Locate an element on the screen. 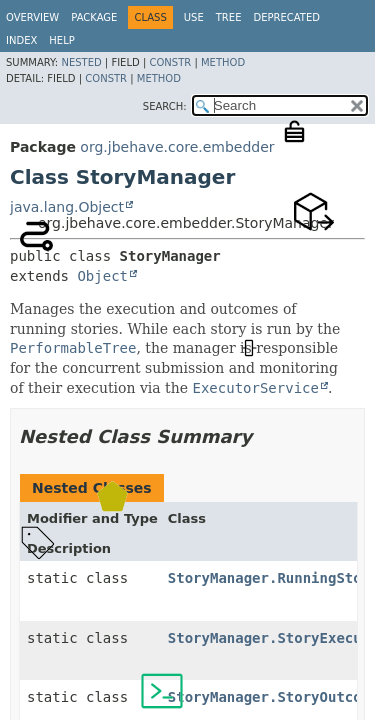 The image size is (375, 720). align object to vertical center is located at coordinates (249, 348).